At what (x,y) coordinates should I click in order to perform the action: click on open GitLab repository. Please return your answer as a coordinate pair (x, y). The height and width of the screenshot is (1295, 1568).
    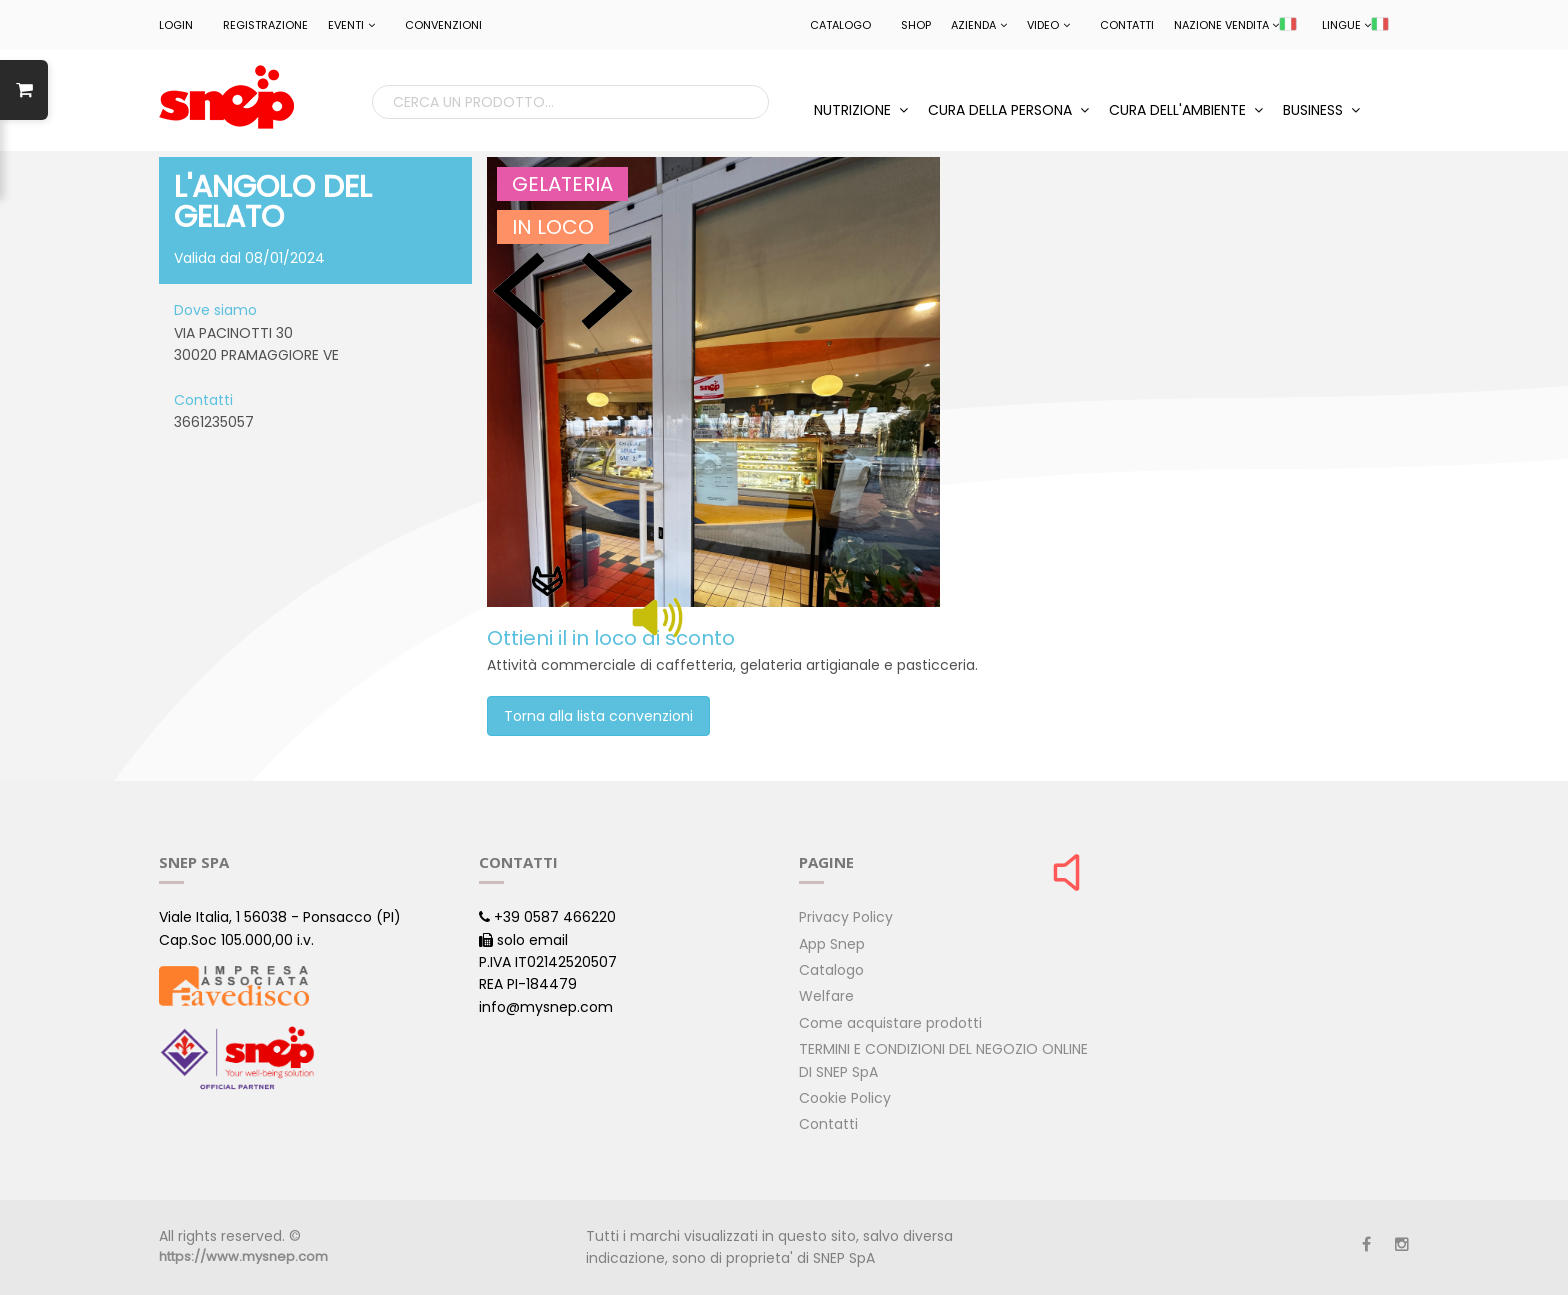
    Looking at the image, I should click on (547, 580).